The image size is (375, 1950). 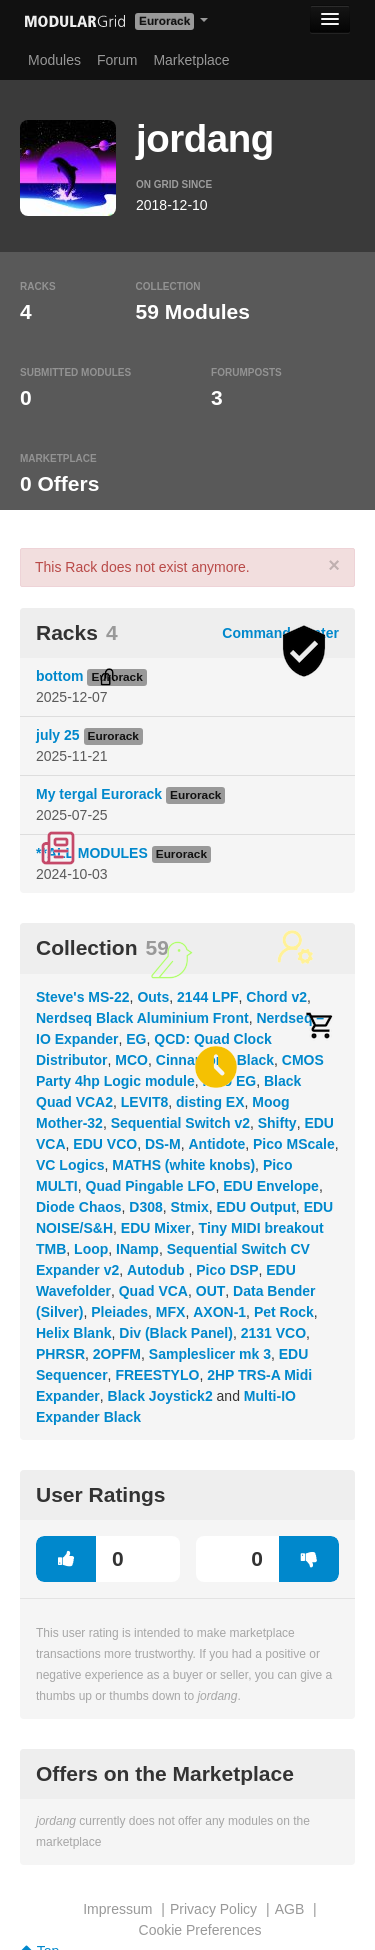 I want to click on view news articles or updates, so click(x=58, y=848).